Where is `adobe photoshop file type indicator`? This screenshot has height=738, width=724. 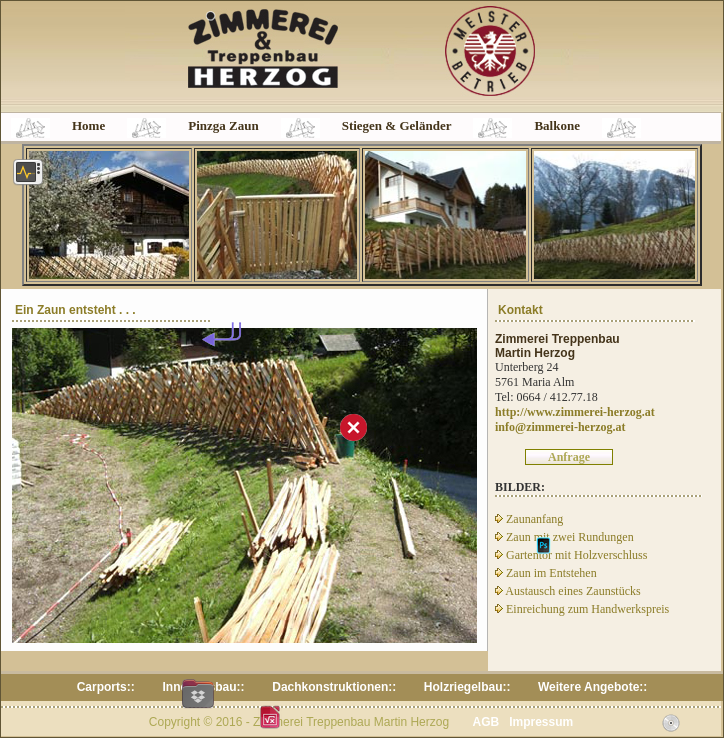
adobe photoshop file type indicator is located at coordinates (543, 545).